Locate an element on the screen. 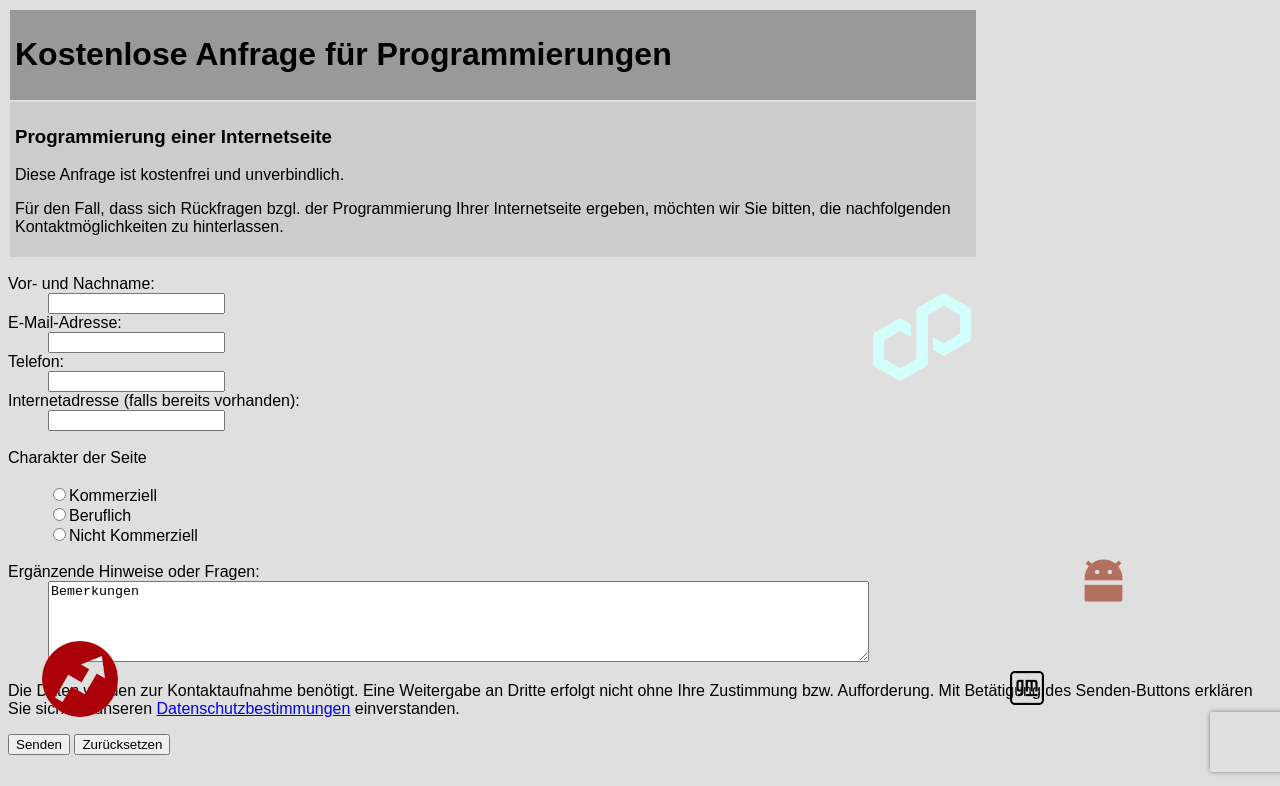 This screenshot has height=786, width=1280. android operating system logo is located at coordinates (1103, 580).